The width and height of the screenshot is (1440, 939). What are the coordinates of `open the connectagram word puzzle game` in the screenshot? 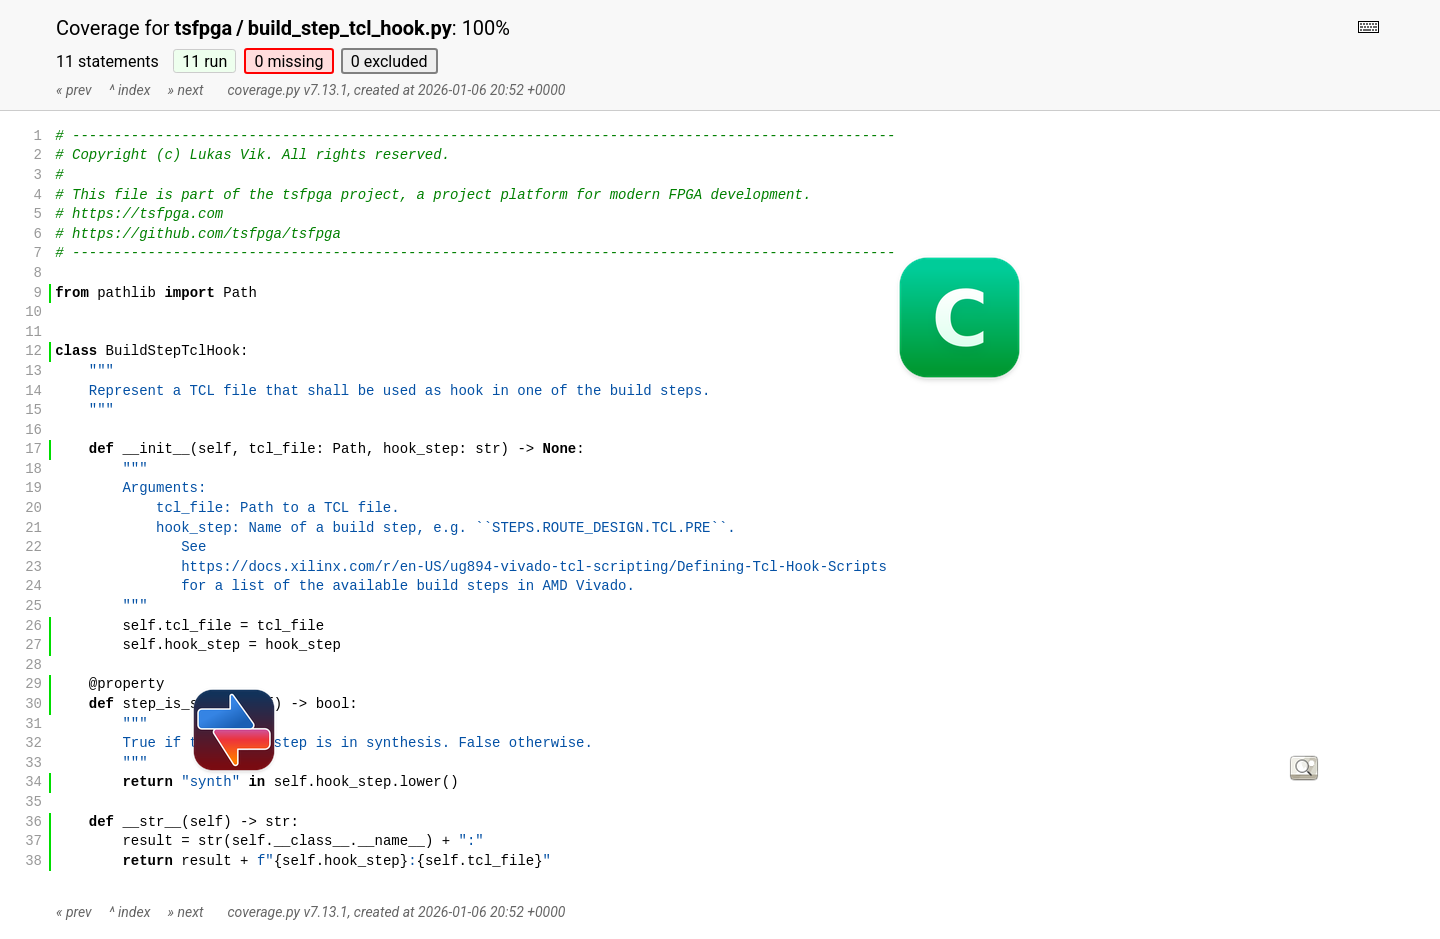 It's located at (959, 317).